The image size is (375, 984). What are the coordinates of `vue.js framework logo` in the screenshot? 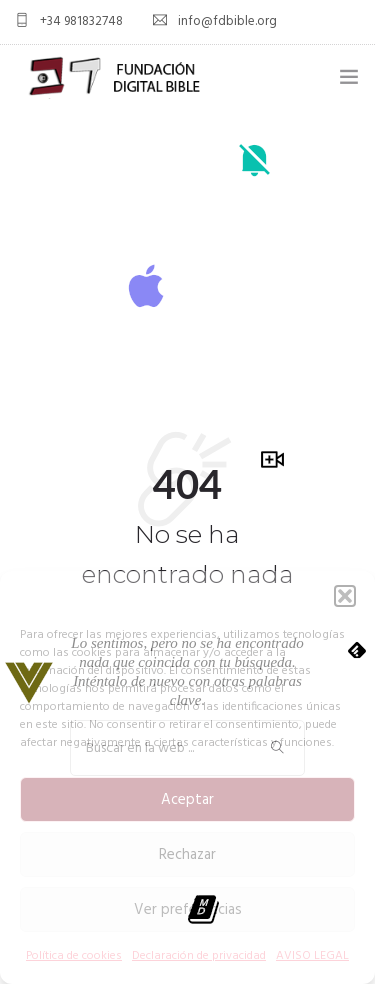 It's located at (29, 682).